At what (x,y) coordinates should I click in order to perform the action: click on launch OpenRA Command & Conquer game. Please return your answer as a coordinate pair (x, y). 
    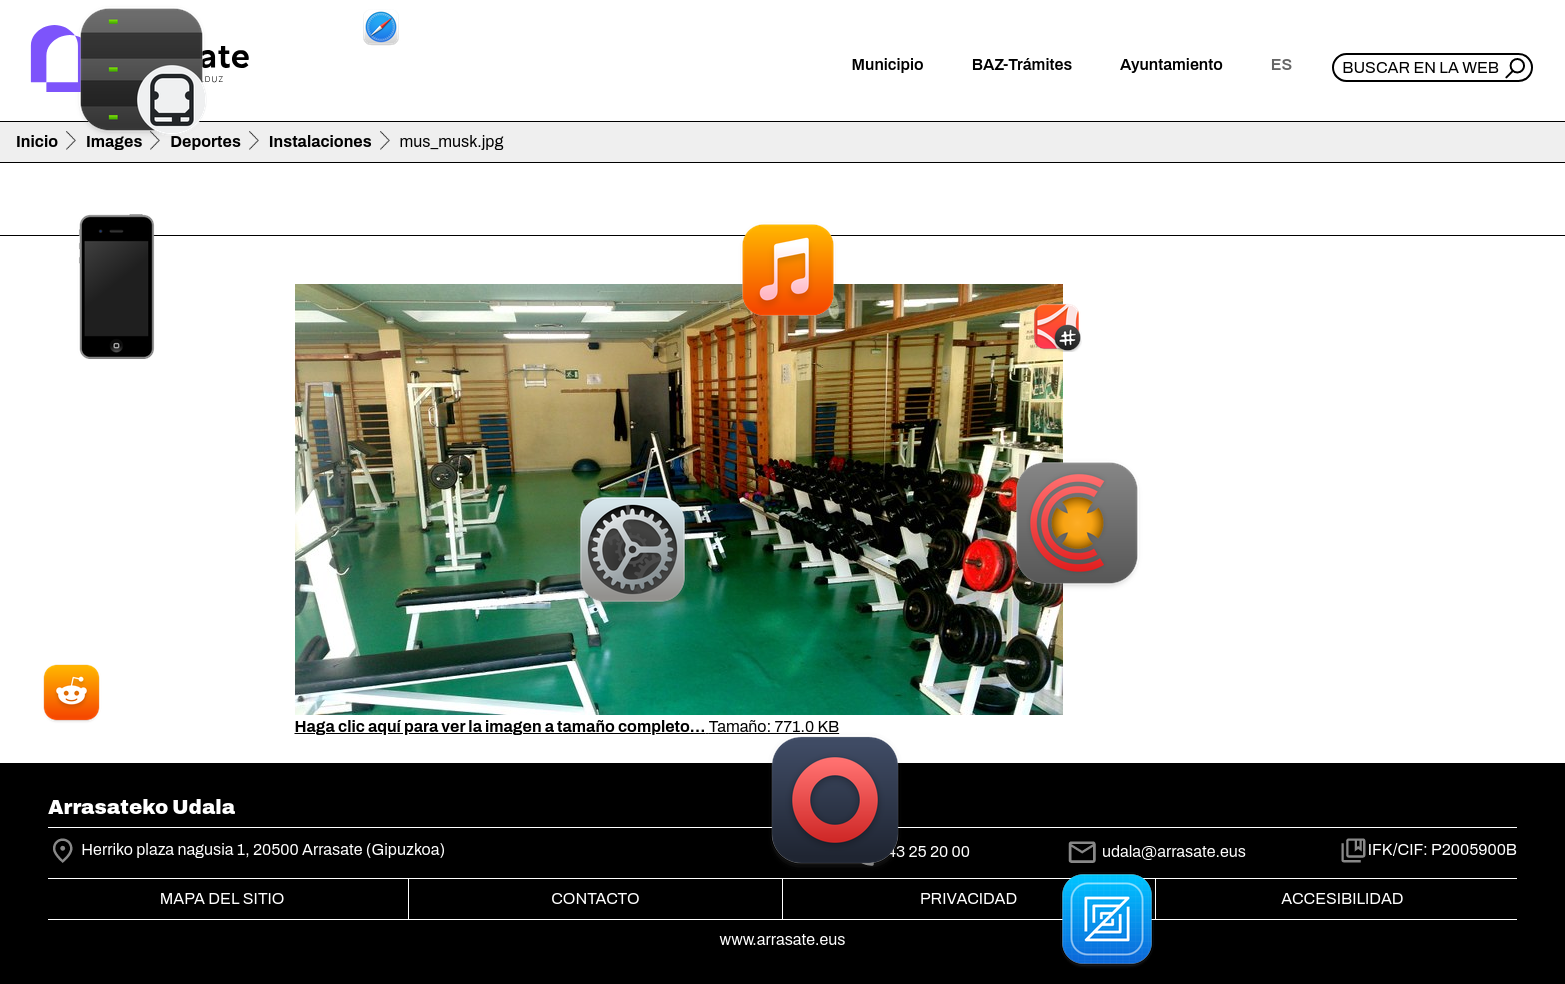
    Looking at the image, I should click on (1077, 523).